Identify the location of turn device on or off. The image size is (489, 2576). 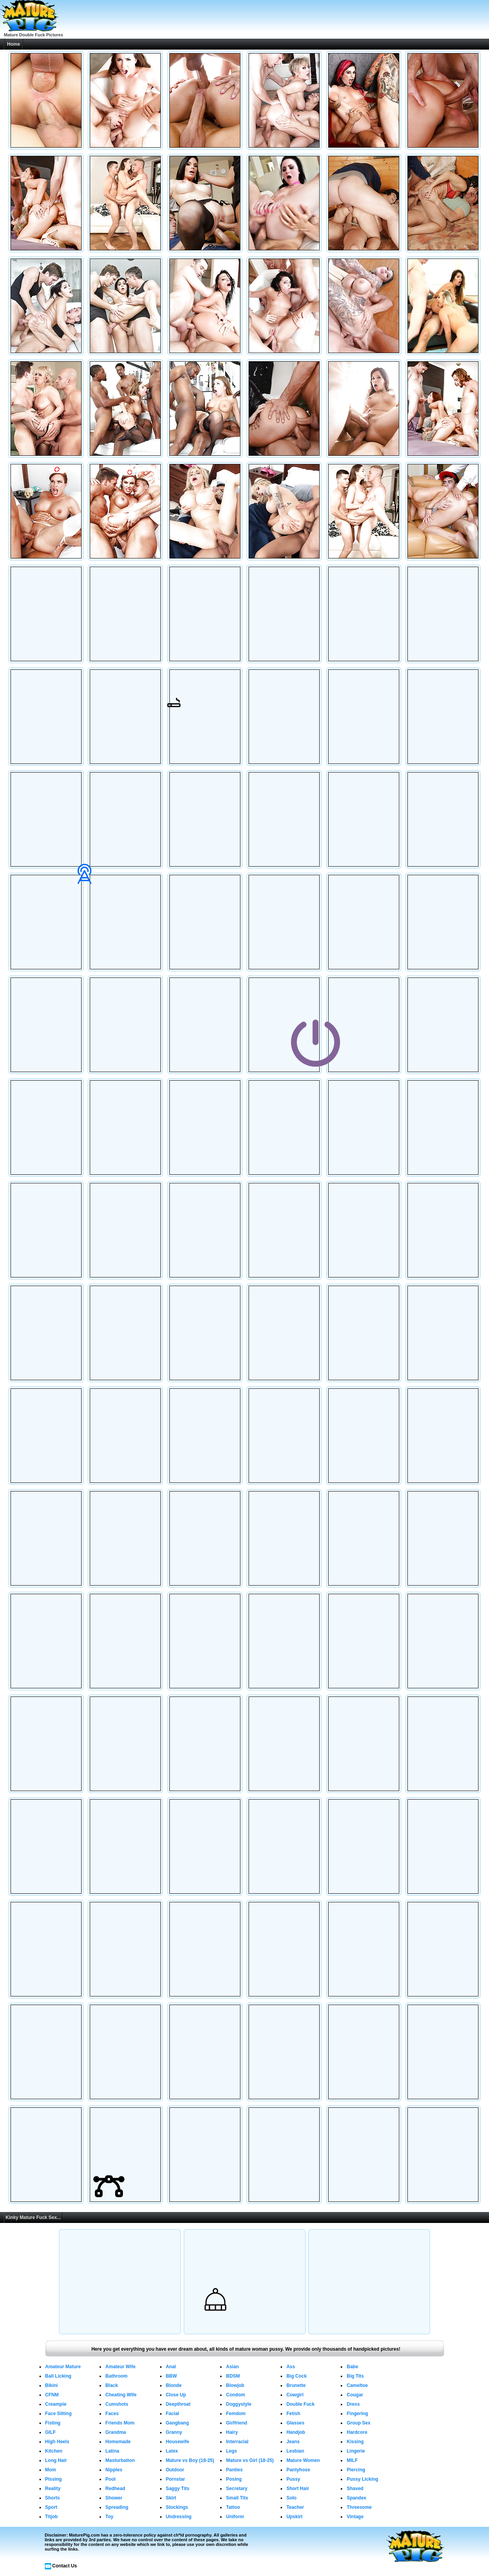
(315, 1042).